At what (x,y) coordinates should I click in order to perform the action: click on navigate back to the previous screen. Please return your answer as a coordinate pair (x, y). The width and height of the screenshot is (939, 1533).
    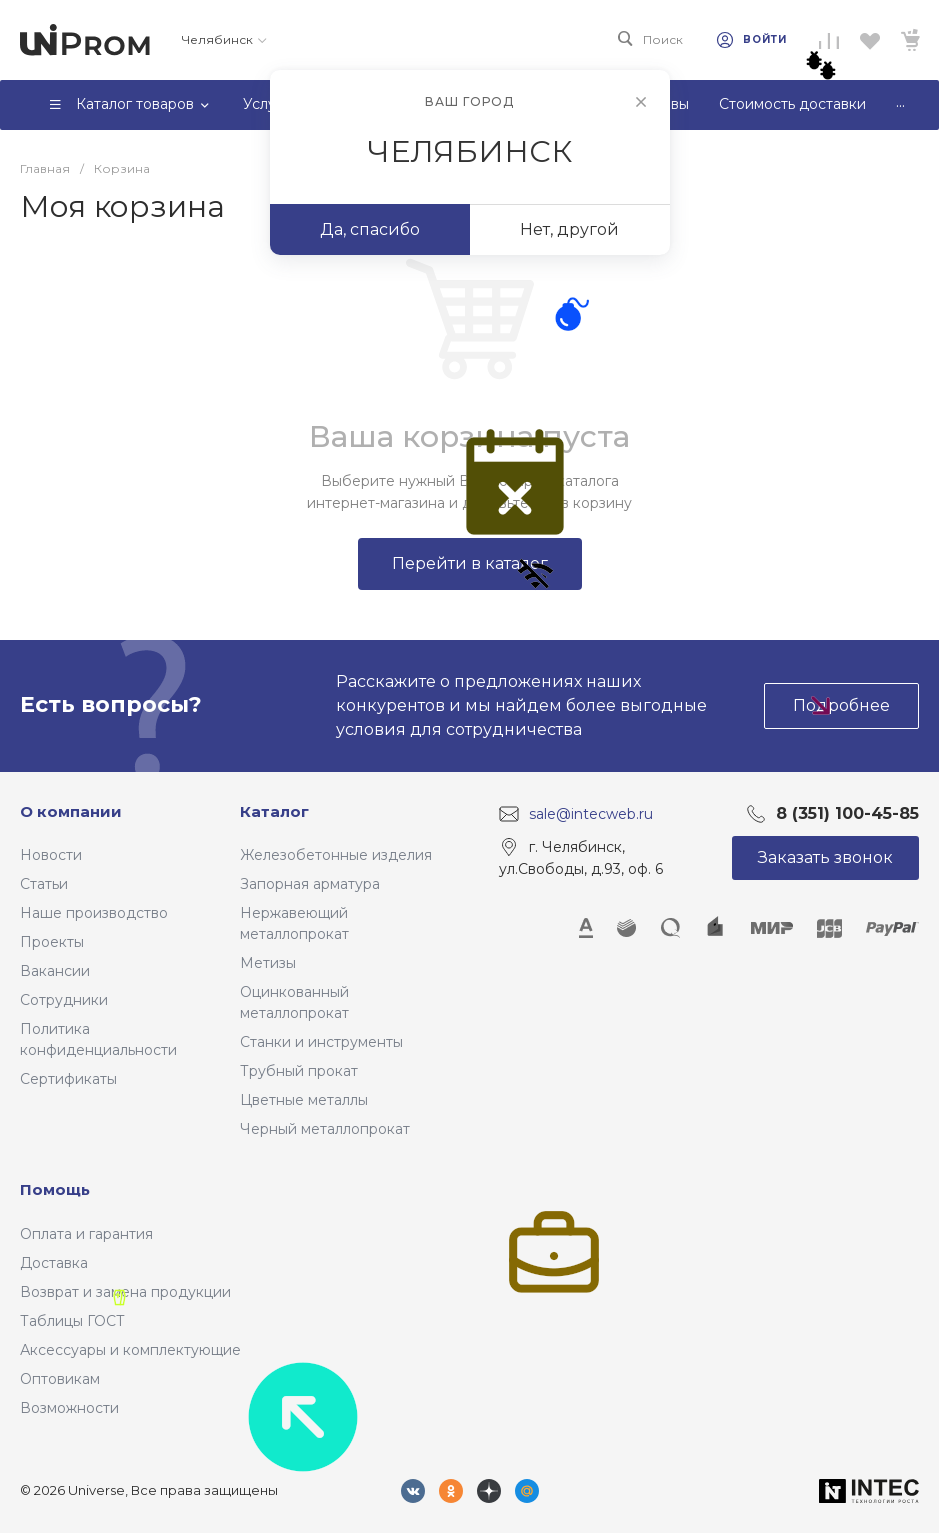
    Looking at the image, I should click on (303, 1417).